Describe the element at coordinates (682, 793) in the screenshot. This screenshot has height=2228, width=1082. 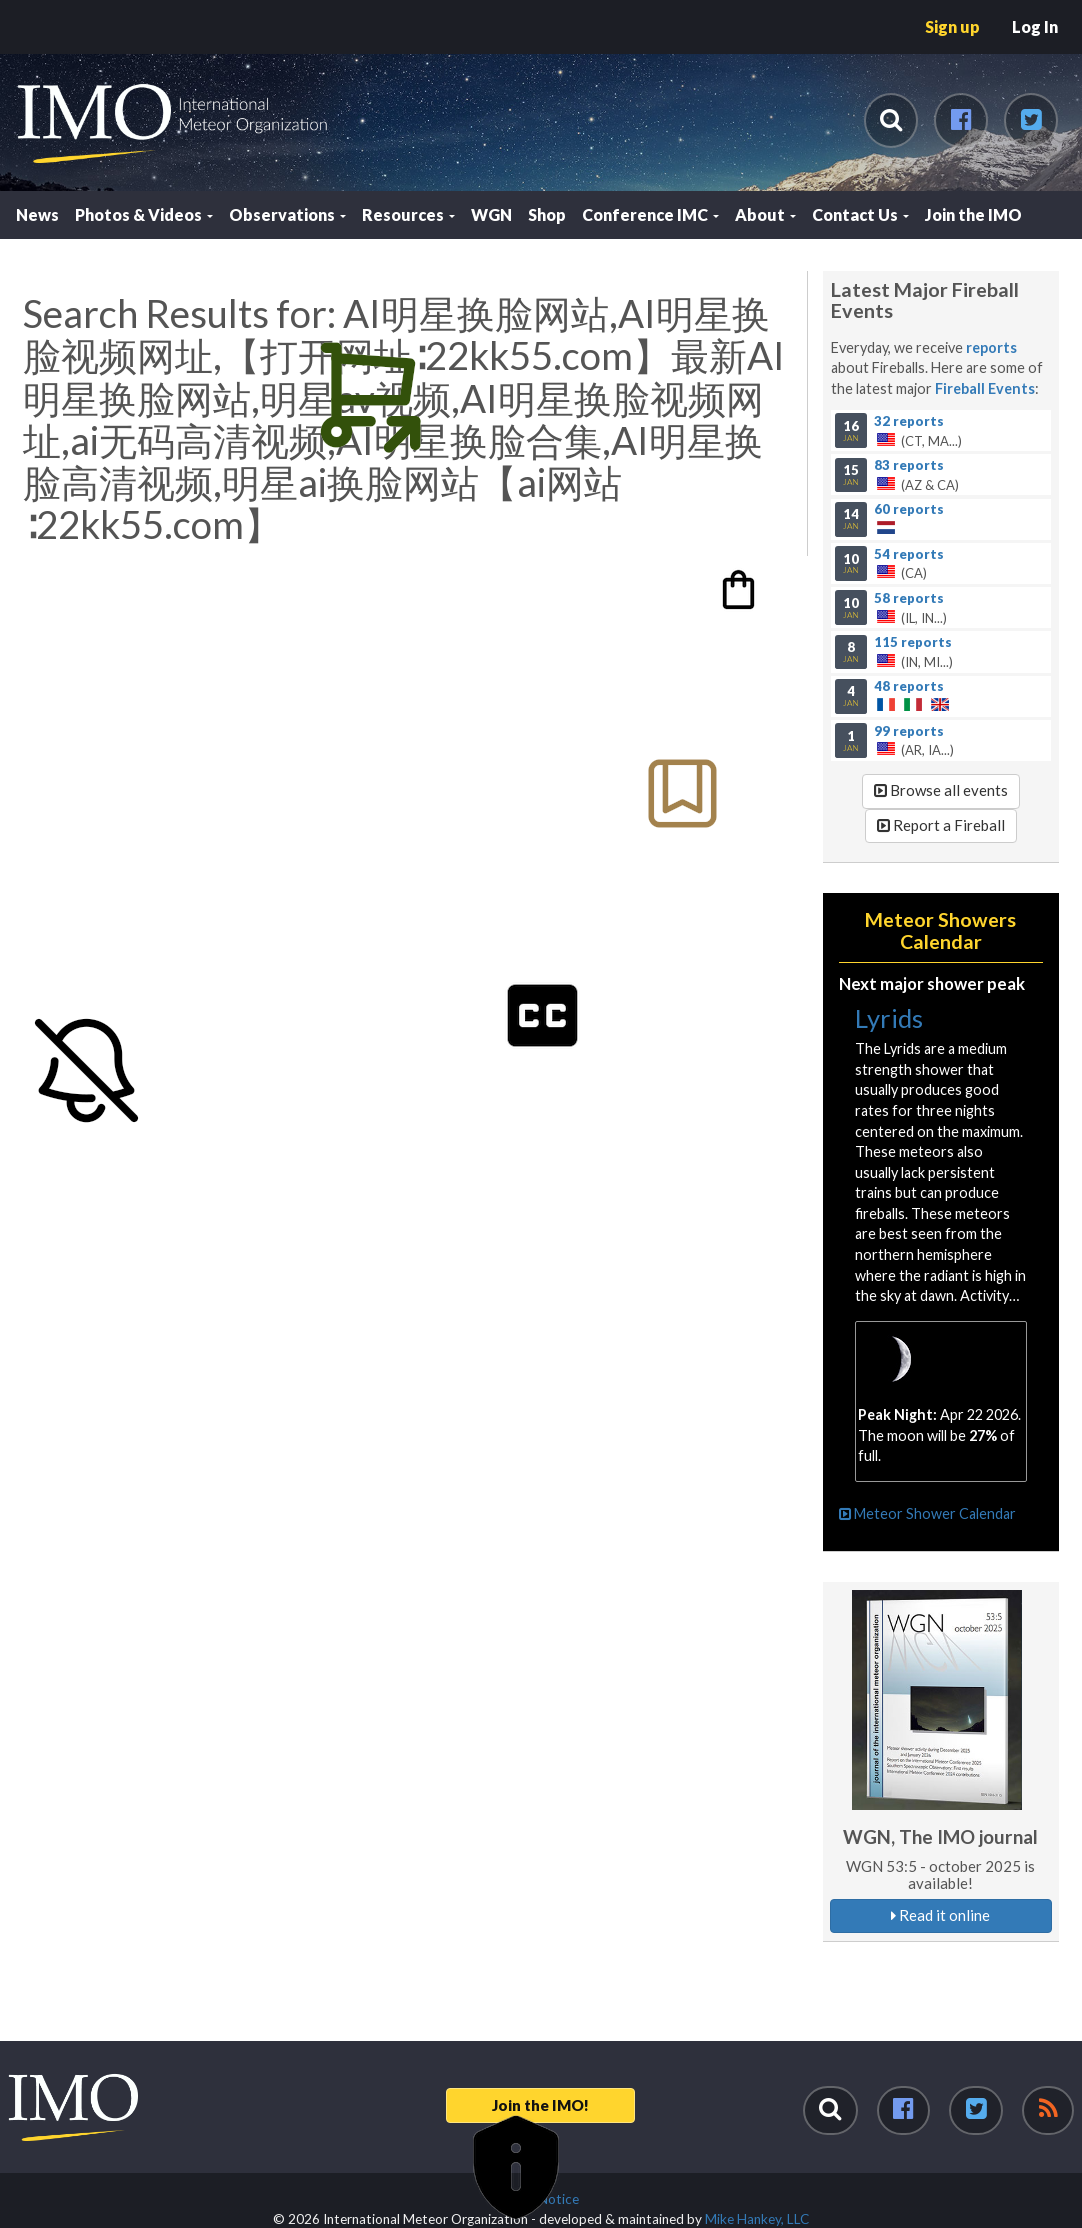
I see `save this item to your bookmarks` at that location.